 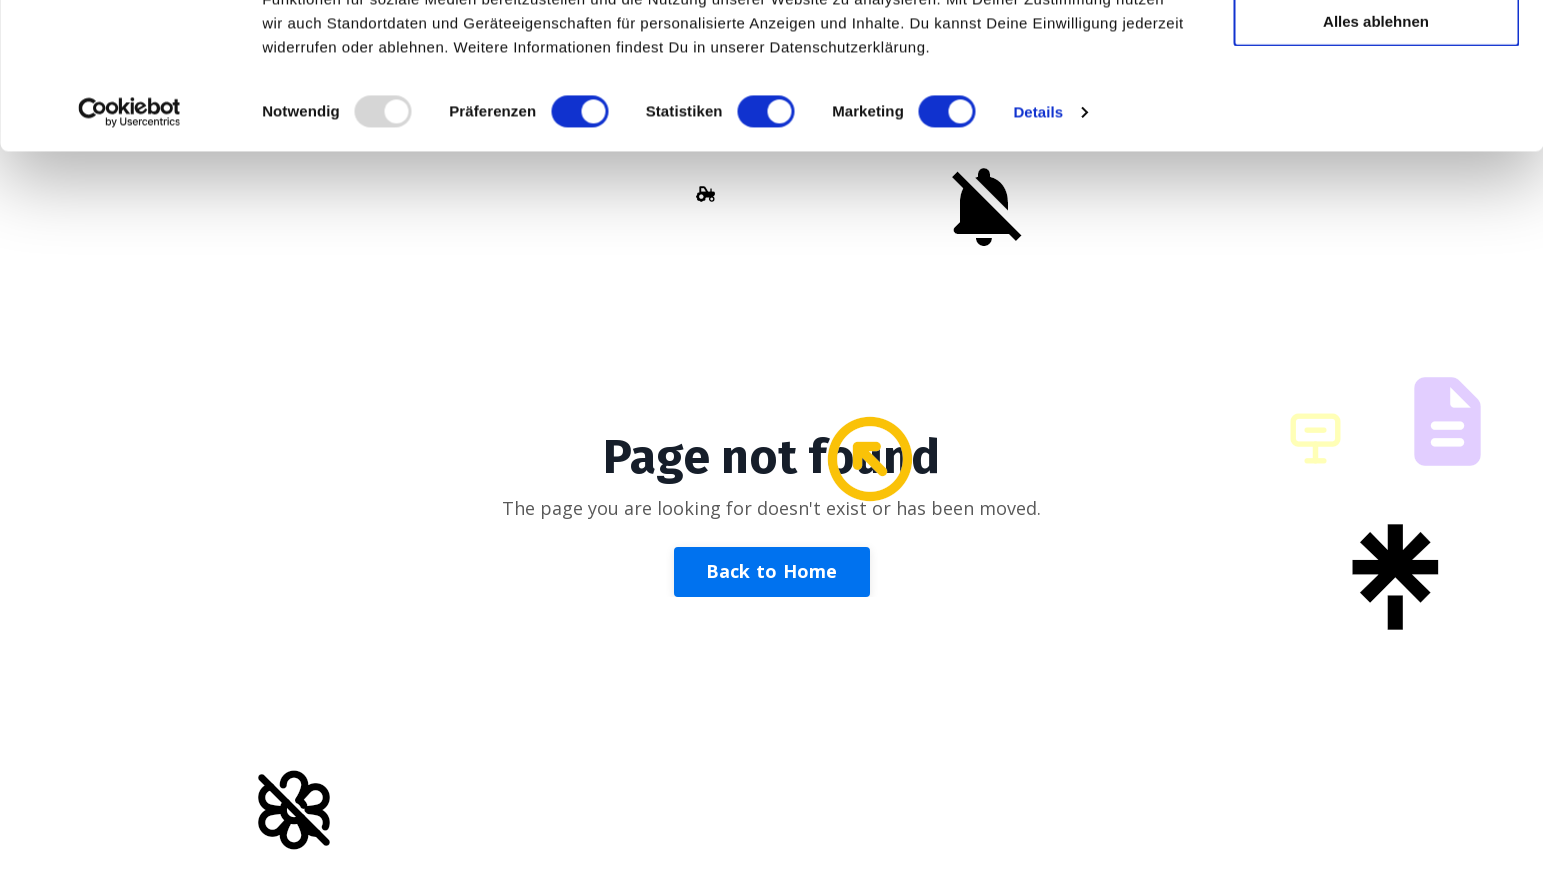 What do you see at coordinates (294, 810) in the screenshot?
I see `disable or hide floral/nature content` at bounding box center [294, 810].